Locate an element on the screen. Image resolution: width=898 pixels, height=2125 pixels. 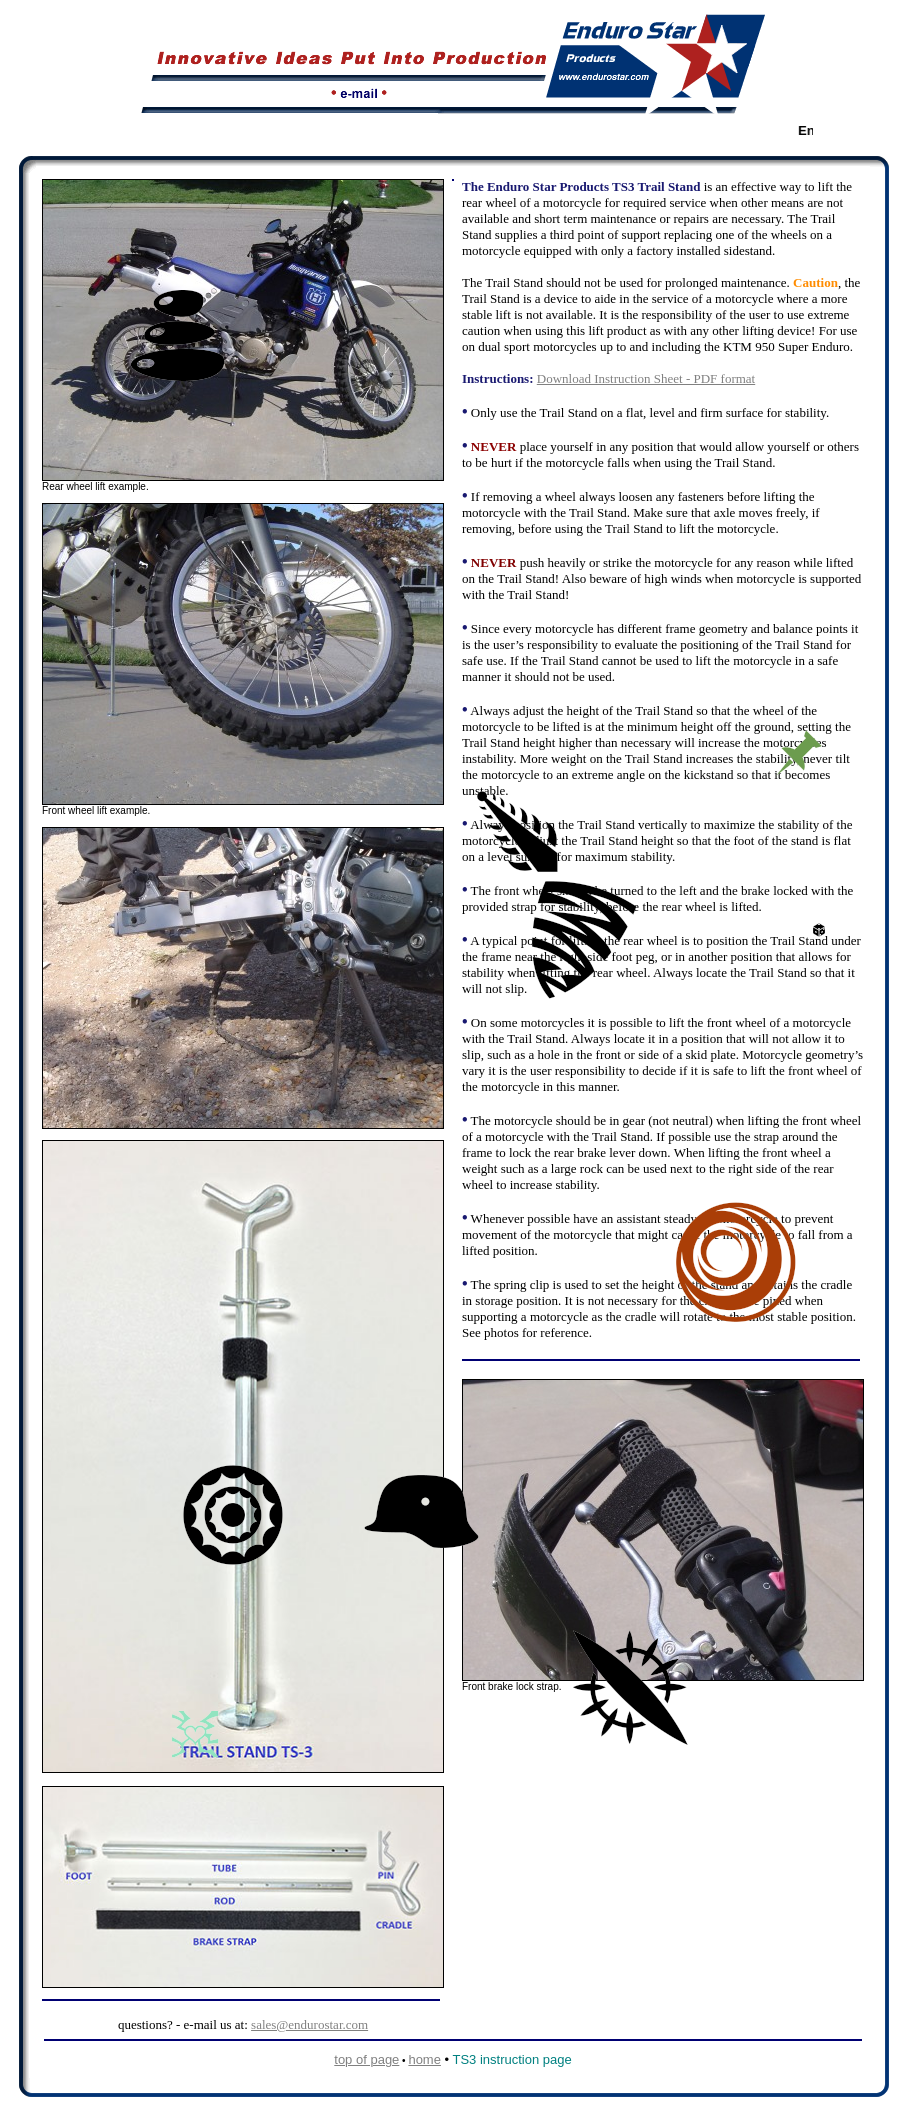
select military or soldier character class is located at coordinates (421, 1511).